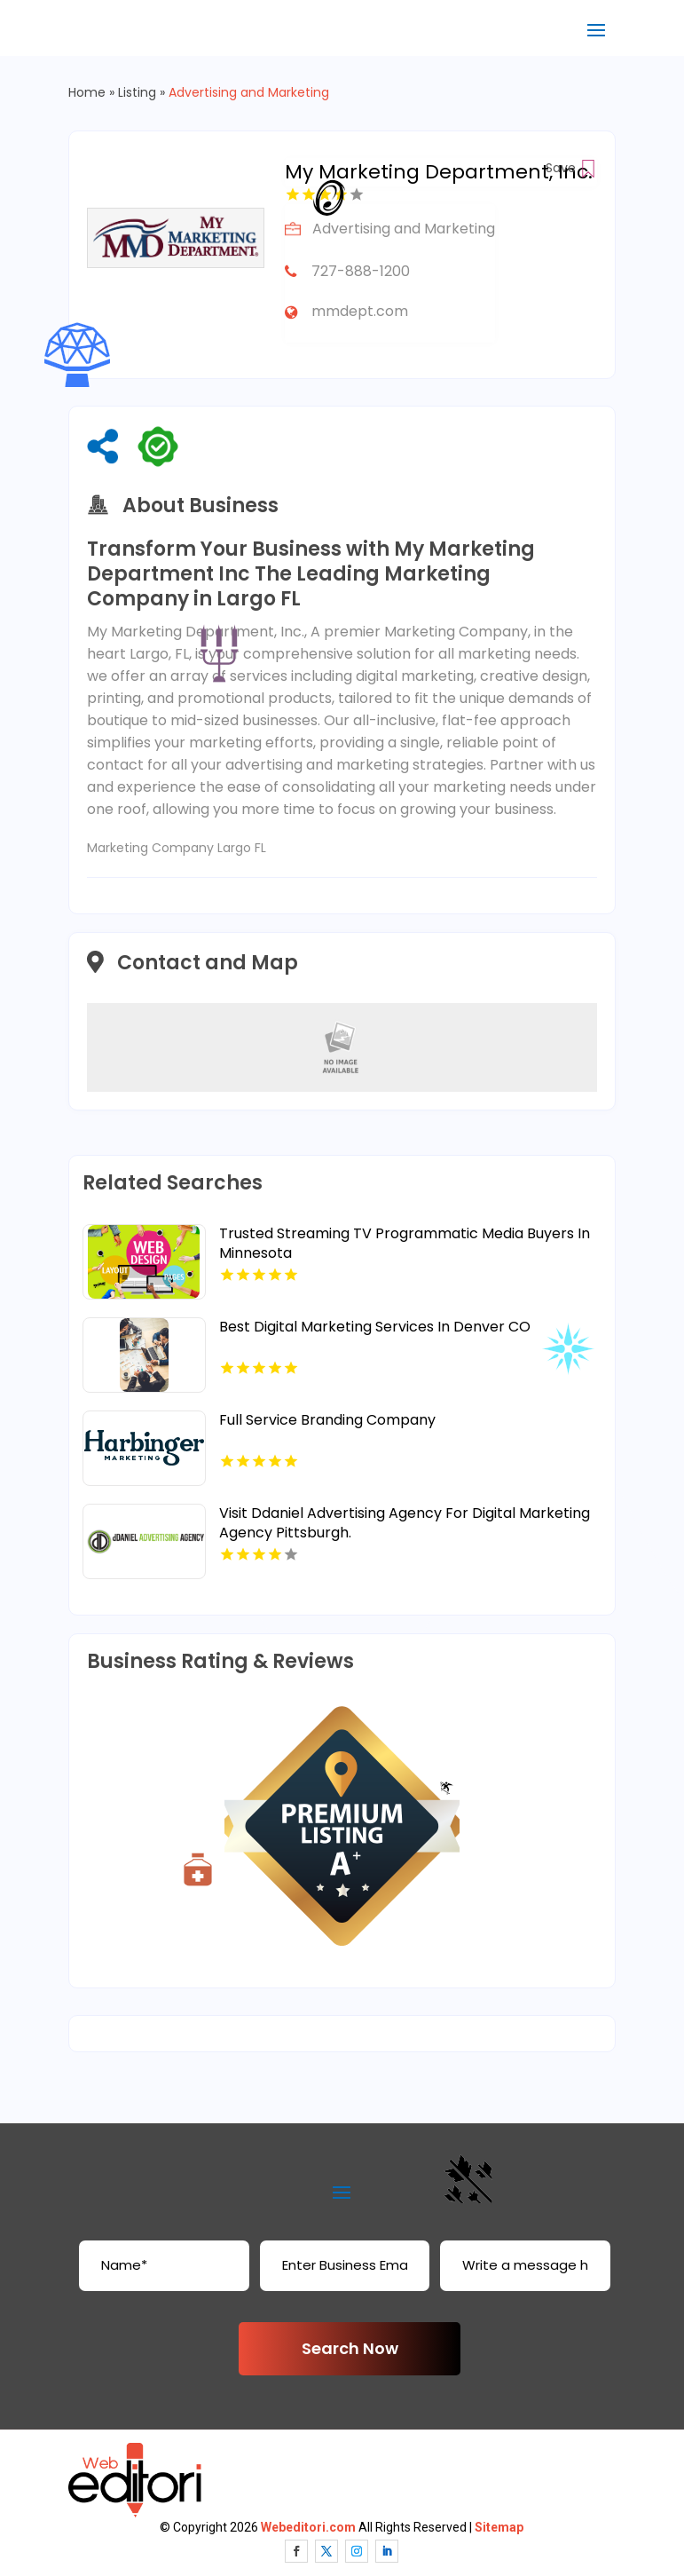 This screenshot has width=684, height=2576. Describe the element at coordinates (77, 354) in the screenshot. I see `build or place a habitat dome structure` at that location.